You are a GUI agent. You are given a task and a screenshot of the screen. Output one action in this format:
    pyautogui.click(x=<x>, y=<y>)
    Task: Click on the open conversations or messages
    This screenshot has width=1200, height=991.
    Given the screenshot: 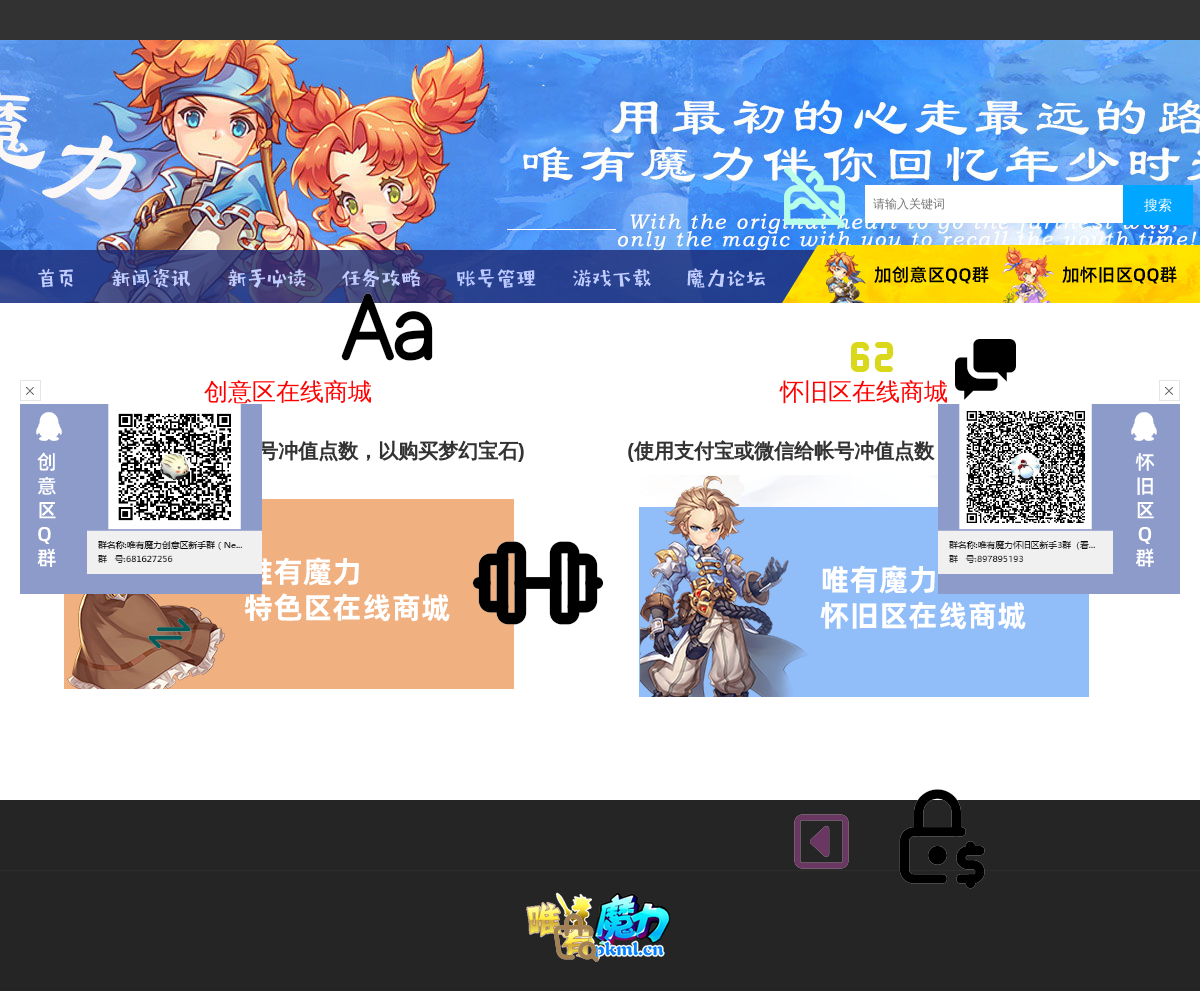 What is the action you would take?
    pyautogui.click(x=985, y=369)
    